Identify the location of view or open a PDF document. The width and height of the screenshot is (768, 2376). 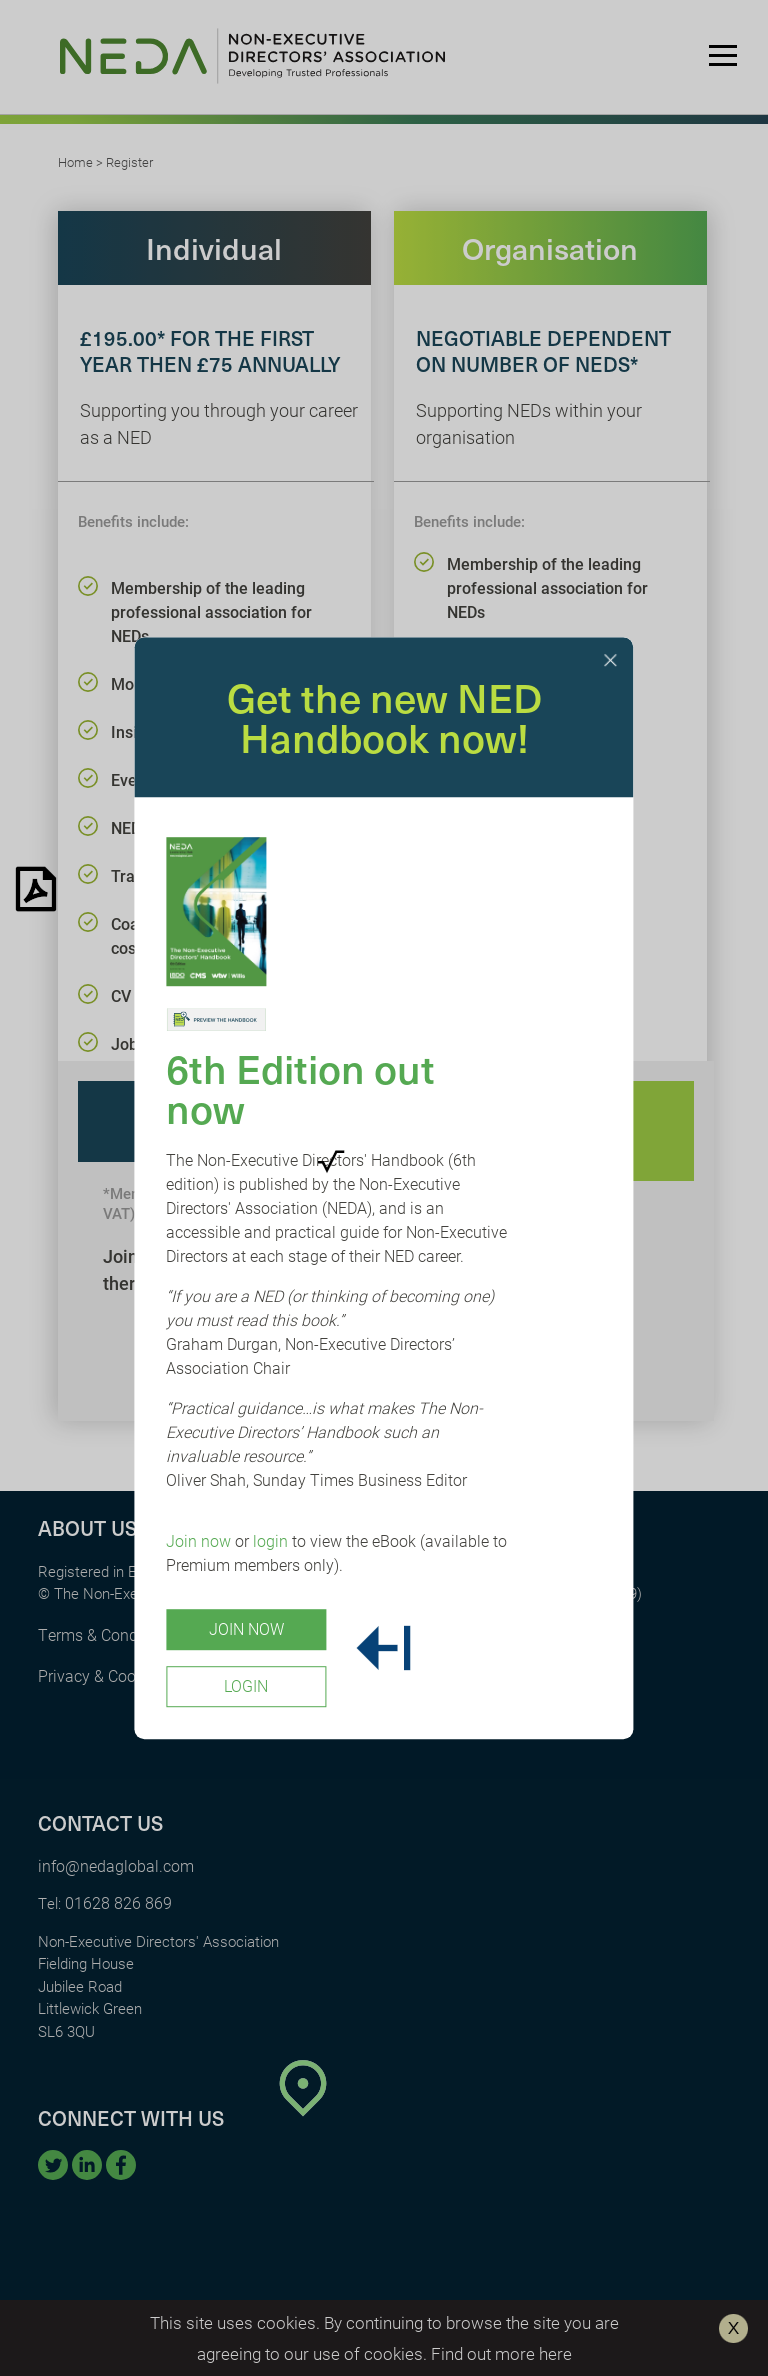
(36, 889).